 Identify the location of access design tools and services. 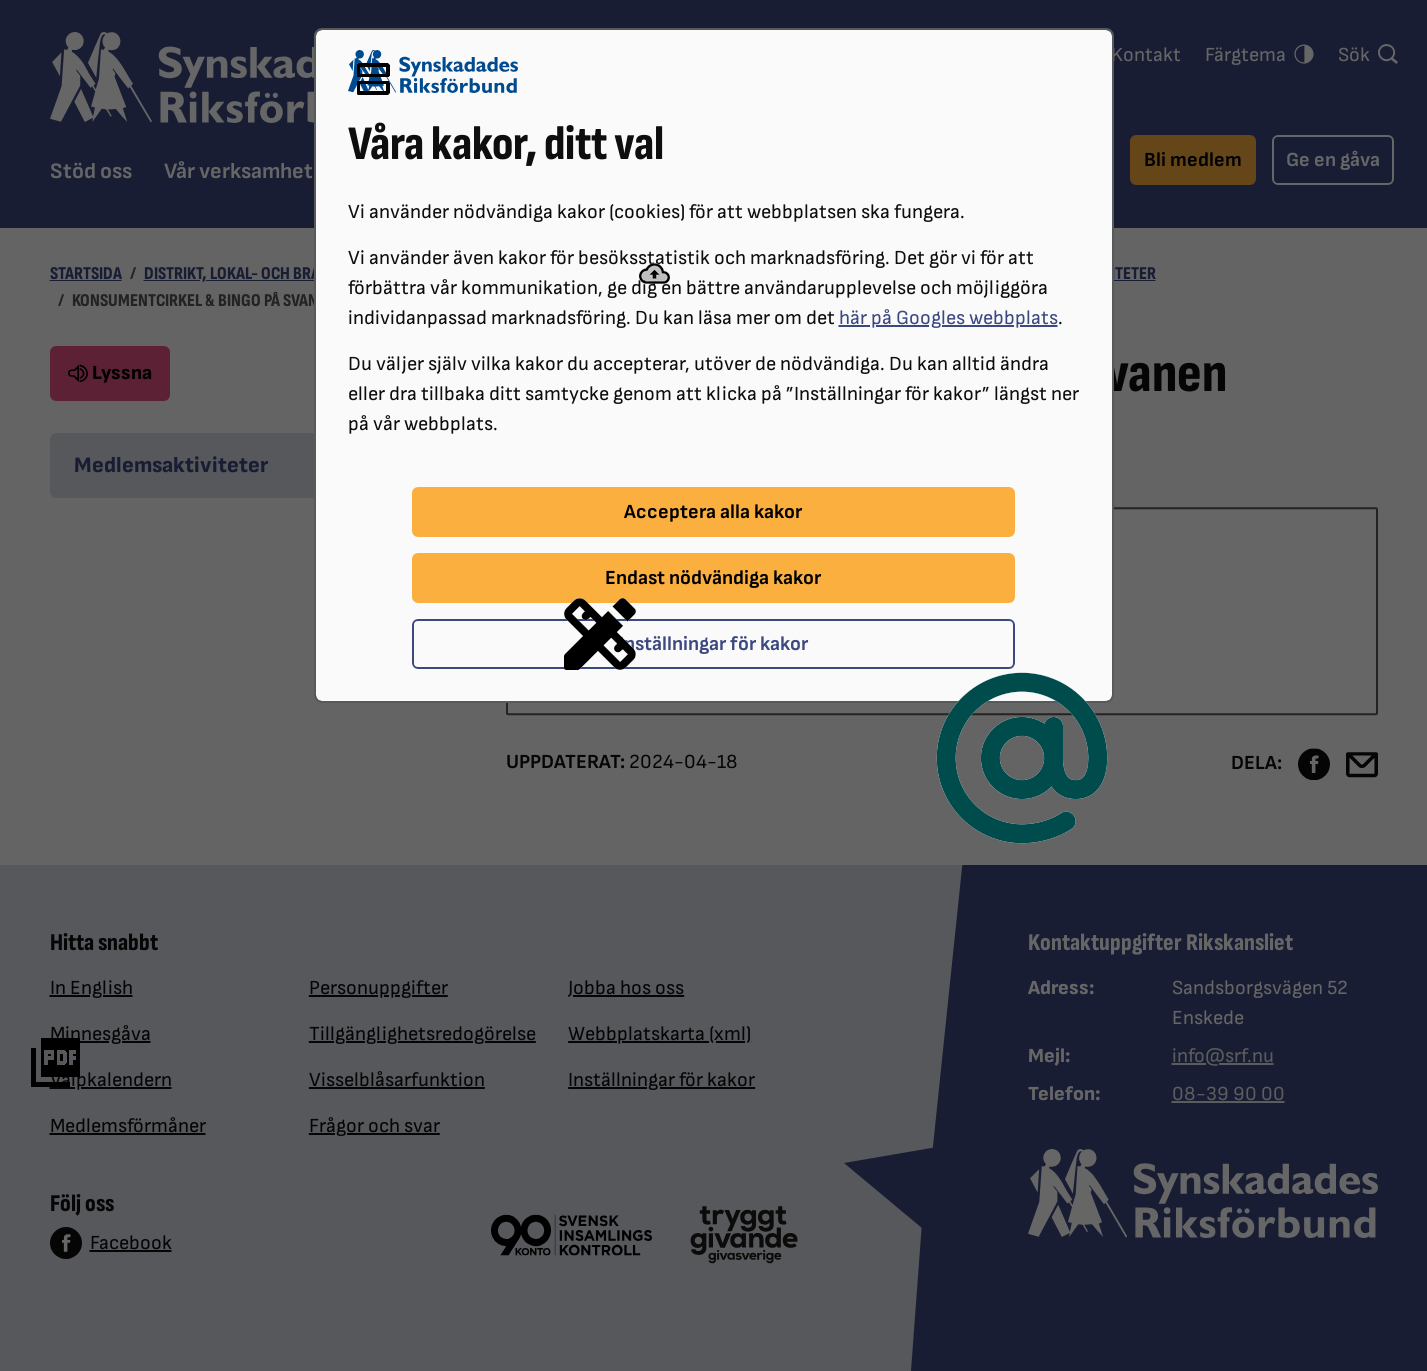
(600, 634).